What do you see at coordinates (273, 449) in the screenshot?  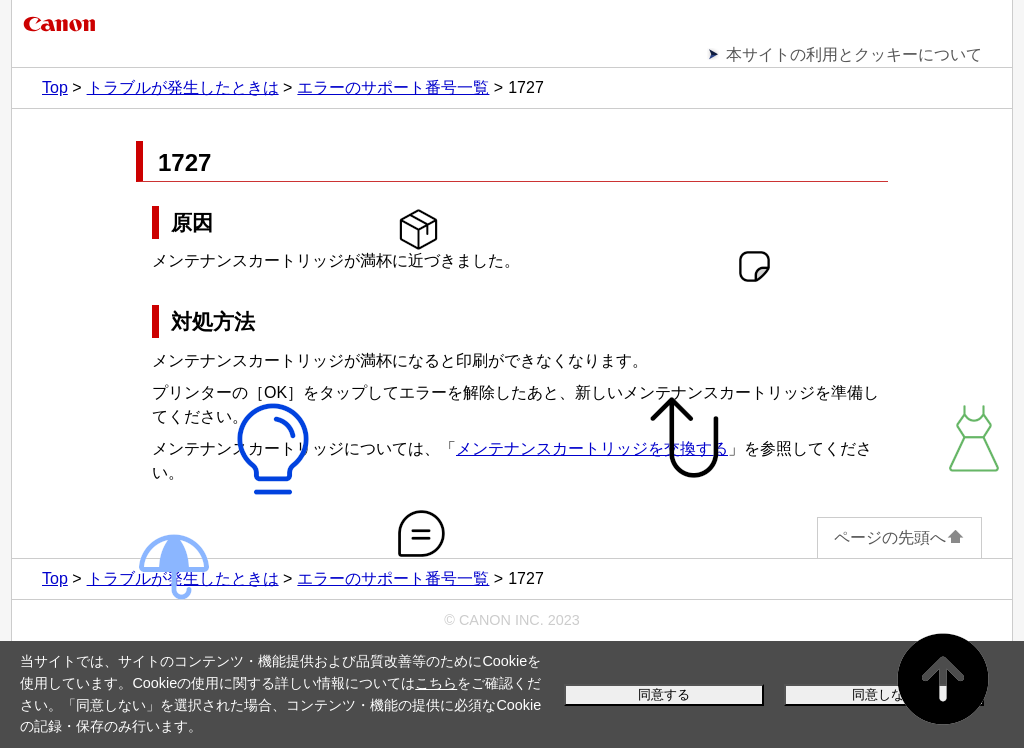 I see `view tips or helpful suggestions` at bounding box center [273, 449].